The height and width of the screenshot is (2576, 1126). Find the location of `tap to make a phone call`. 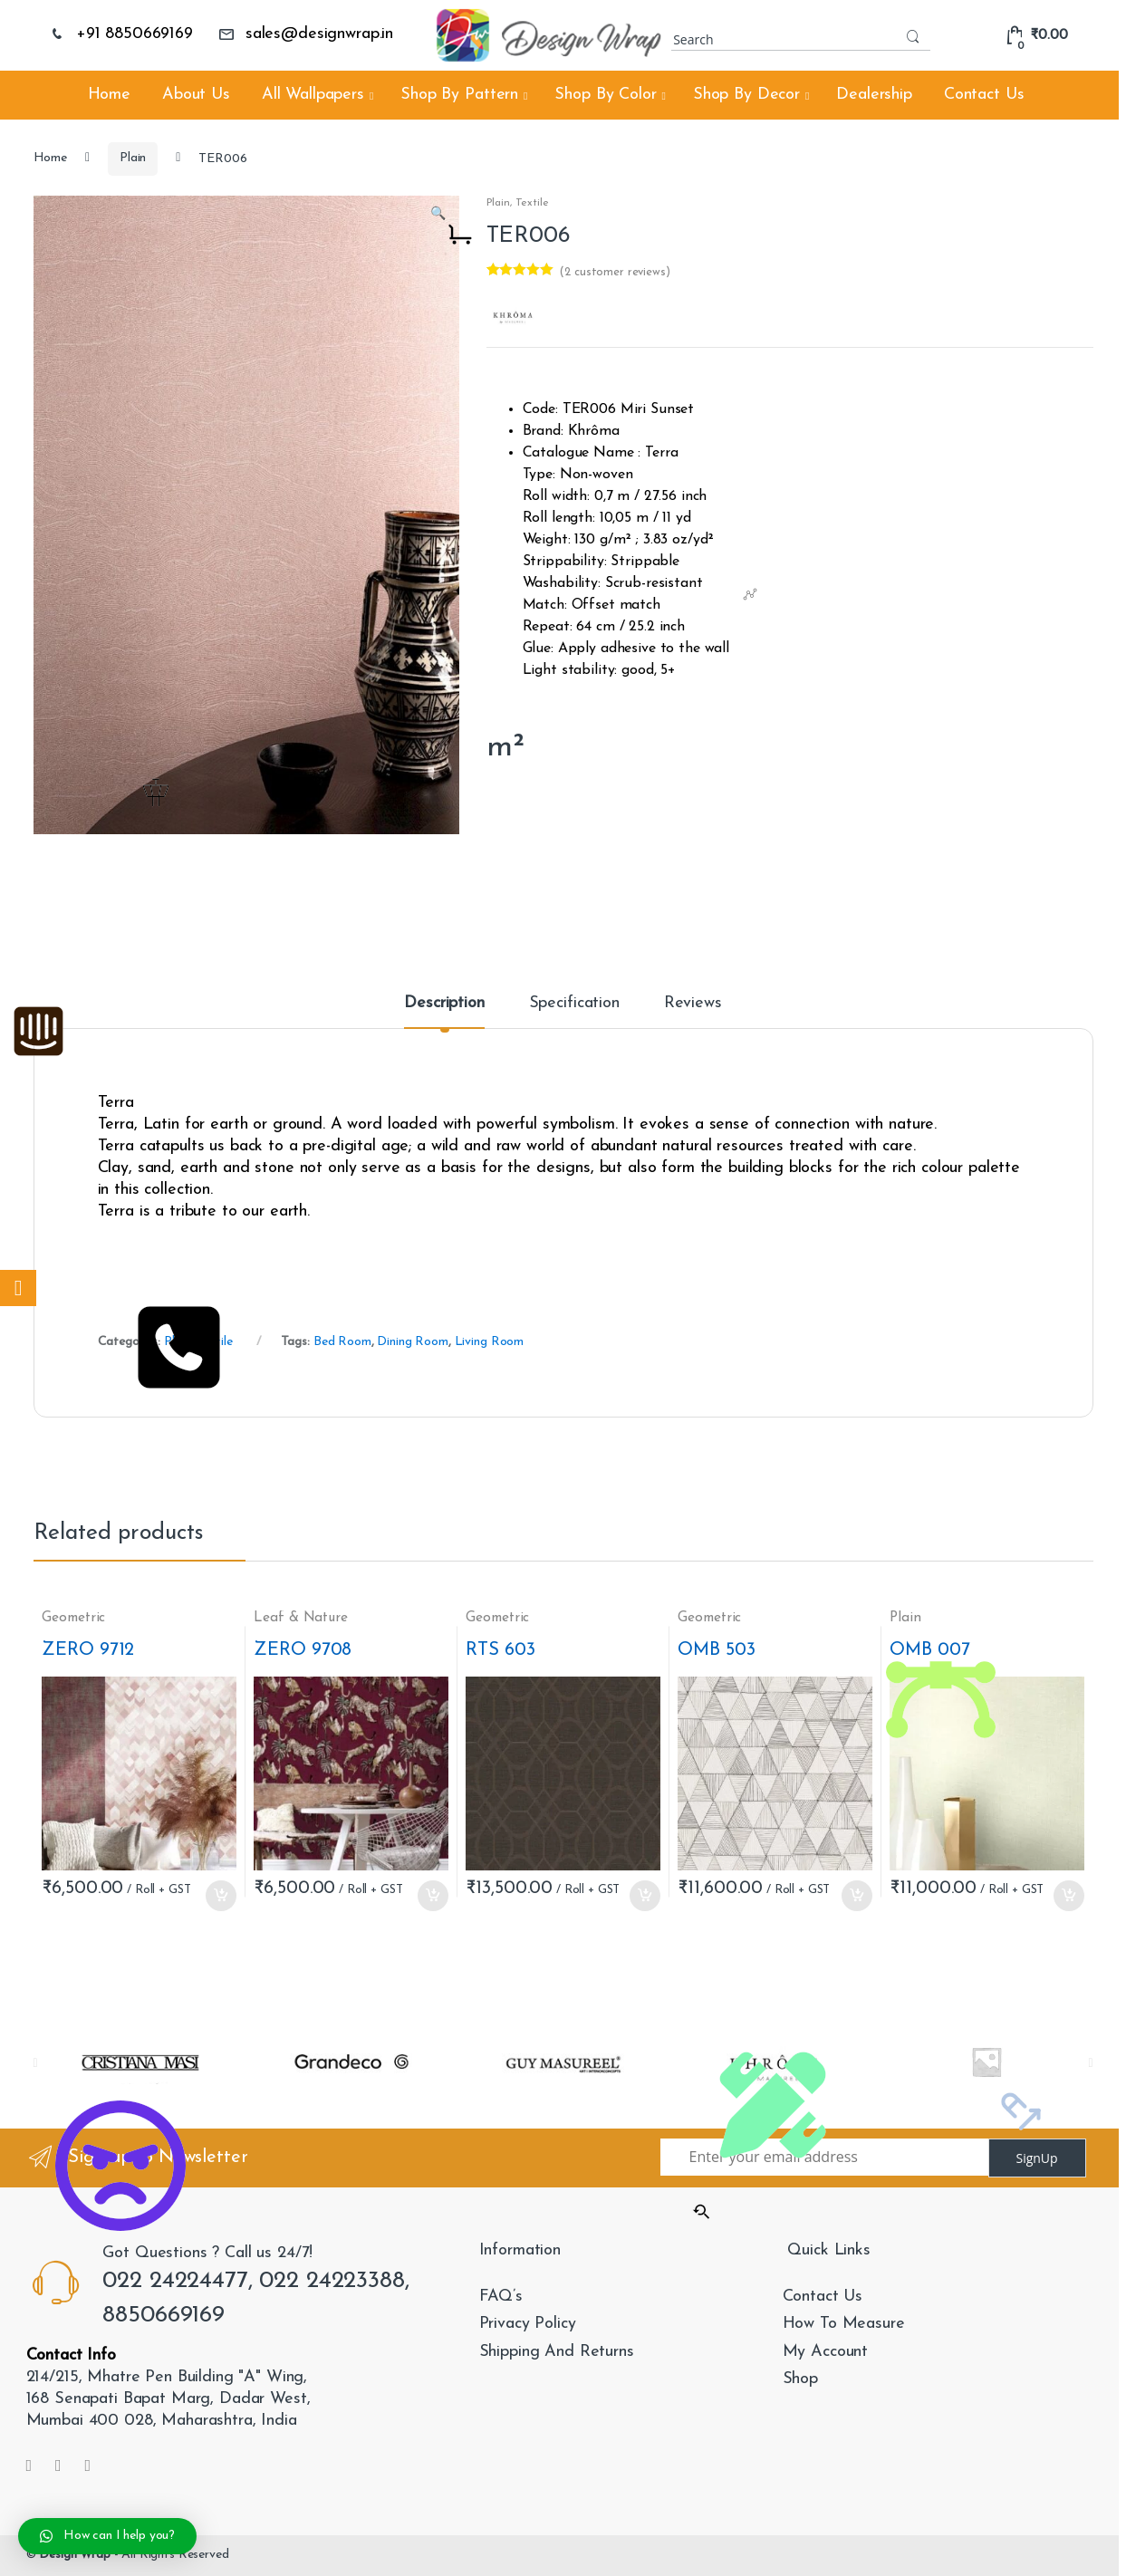

tap to make a phone call is located at coordinates (178, 1347).